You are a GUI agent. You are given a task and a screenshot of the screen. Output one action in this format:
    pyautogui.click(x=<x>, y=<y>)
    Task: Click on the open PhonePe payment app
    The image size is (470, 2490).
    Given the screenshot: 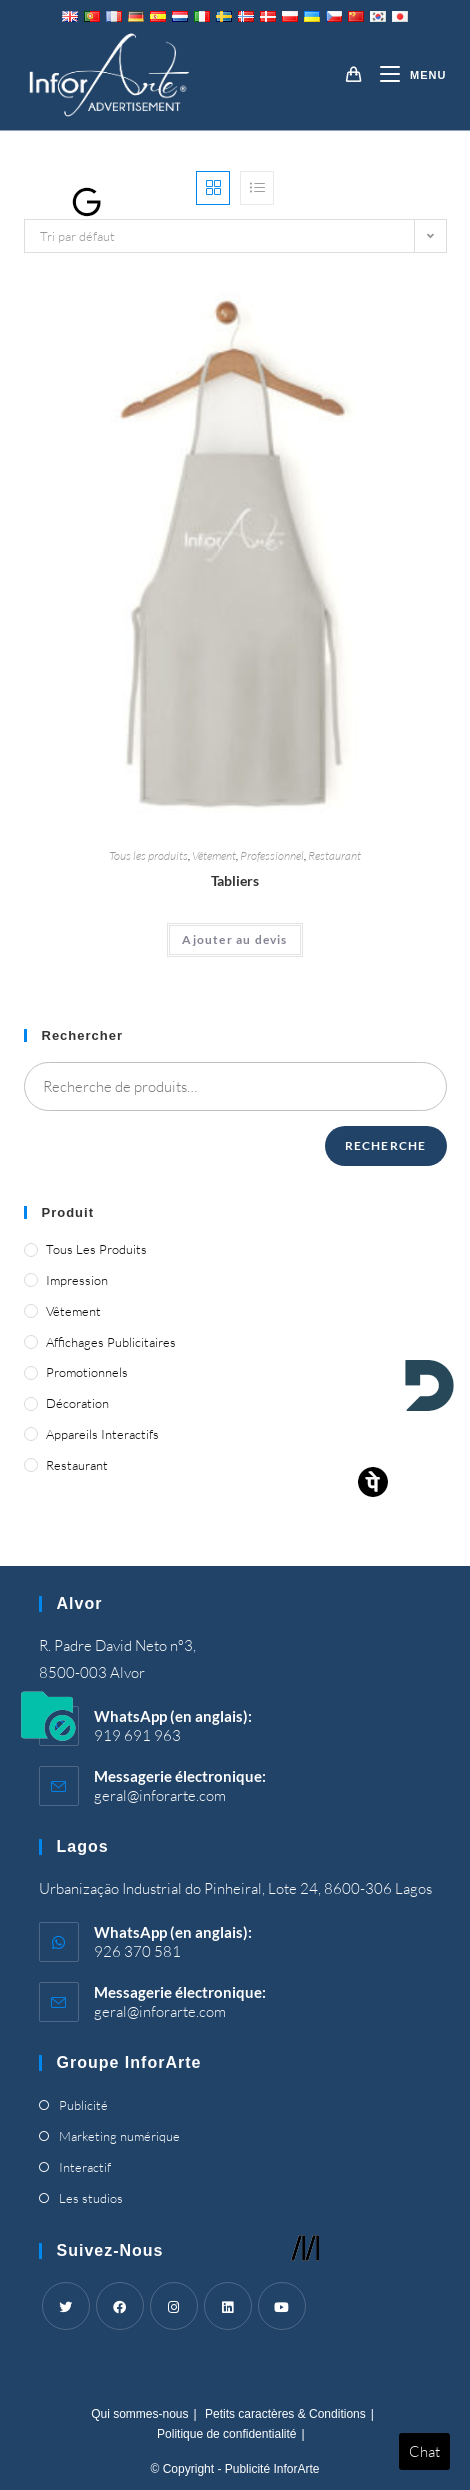 What is the action you would take?
    pyautogui.click(x=373, y=1482)
    